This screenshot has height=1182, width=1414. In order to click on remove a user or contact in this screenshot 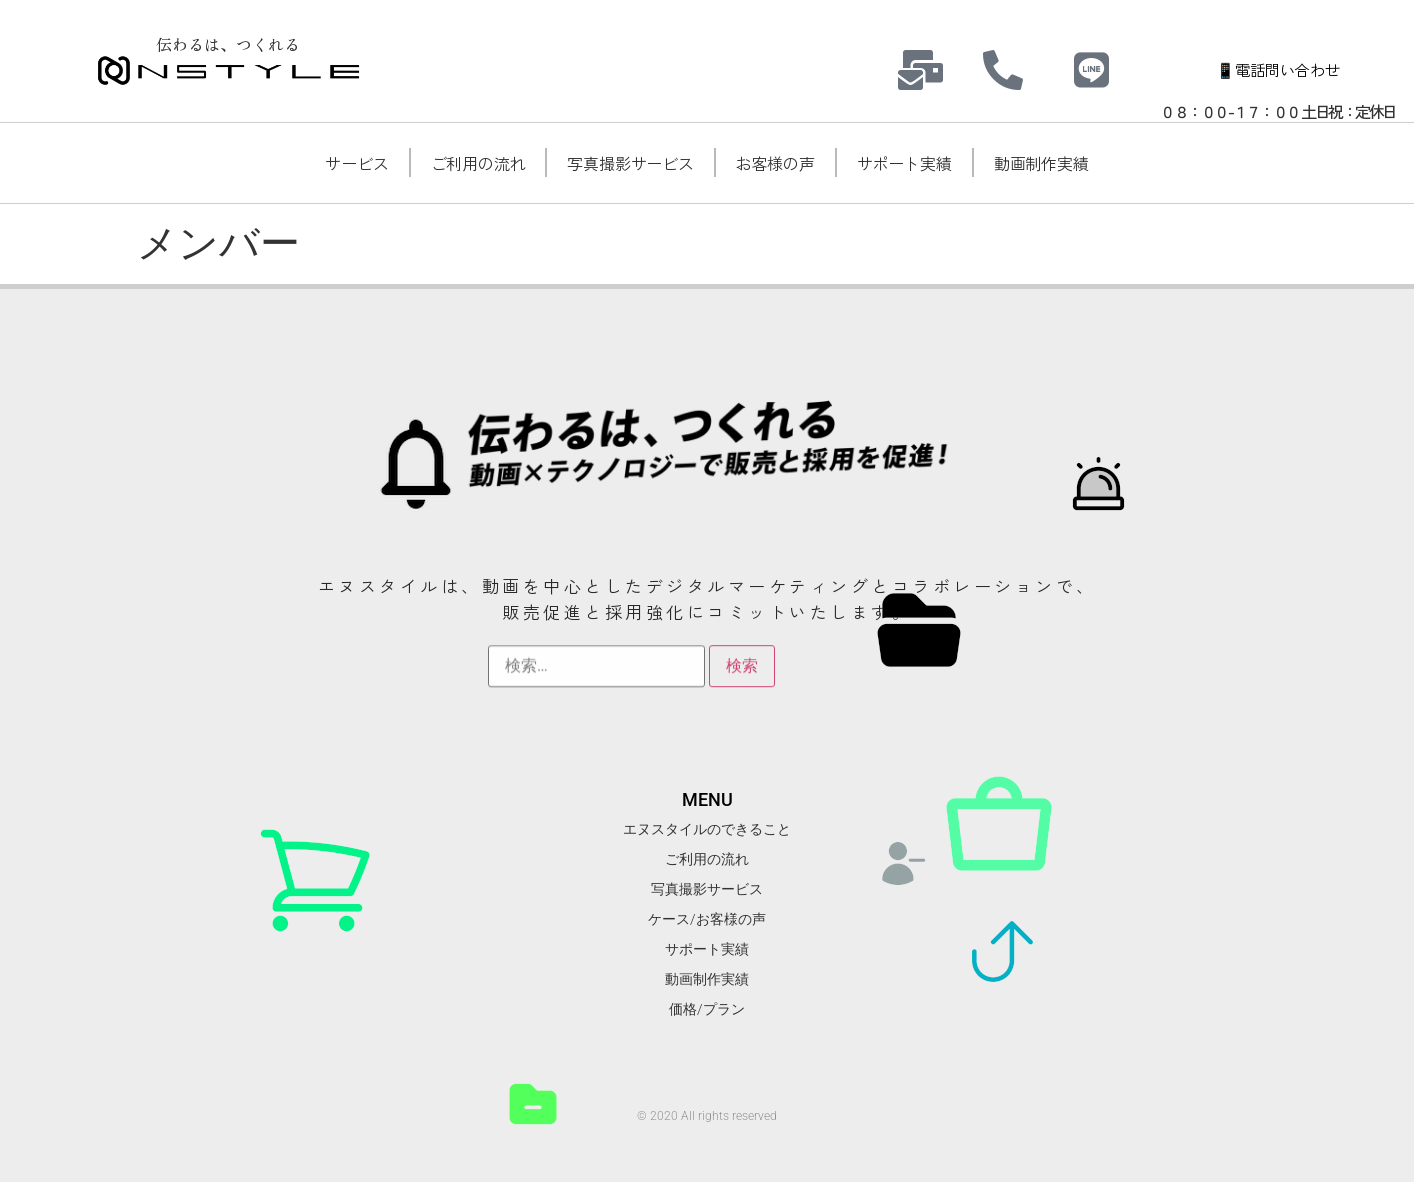, I will do `click(901, 863)`.